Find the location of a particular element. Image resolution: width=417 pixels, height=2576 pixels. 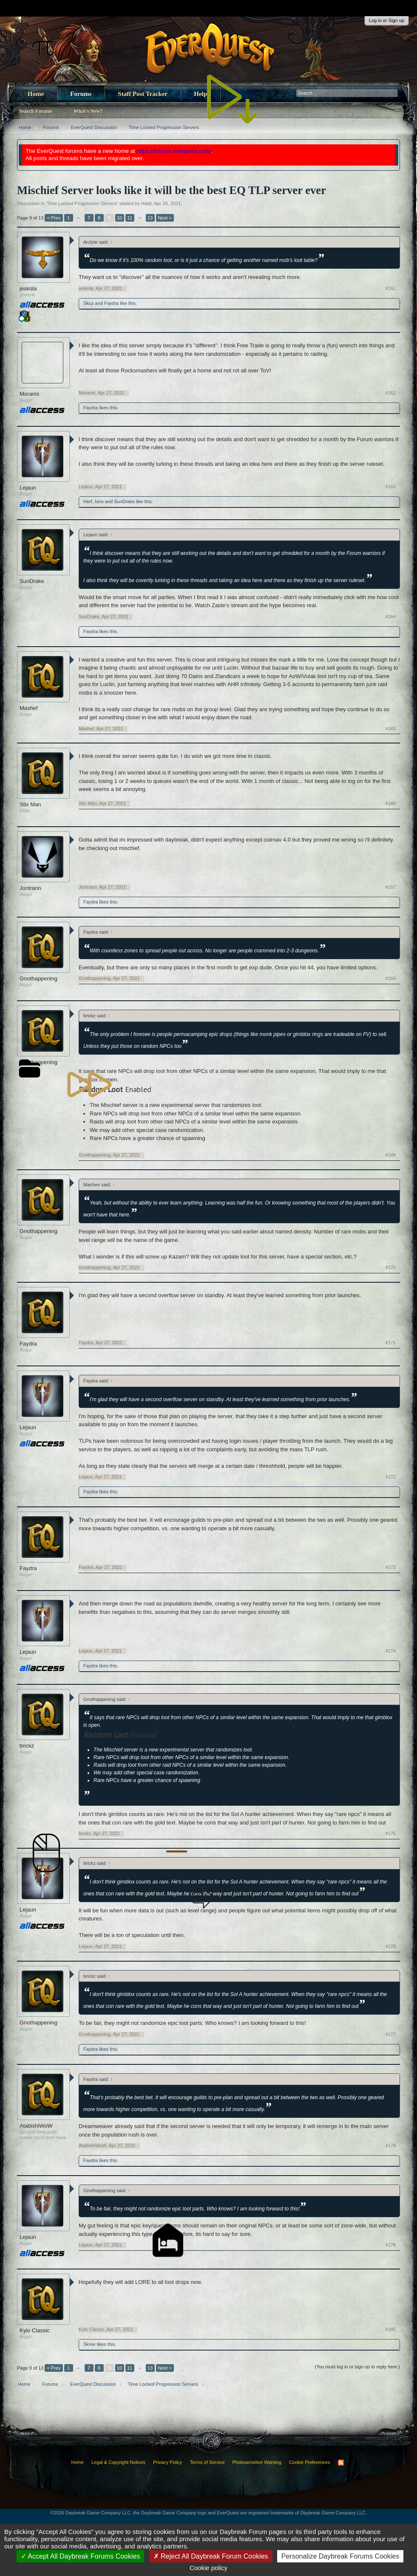

open folder to view files is located at coordinates (29, 1068).